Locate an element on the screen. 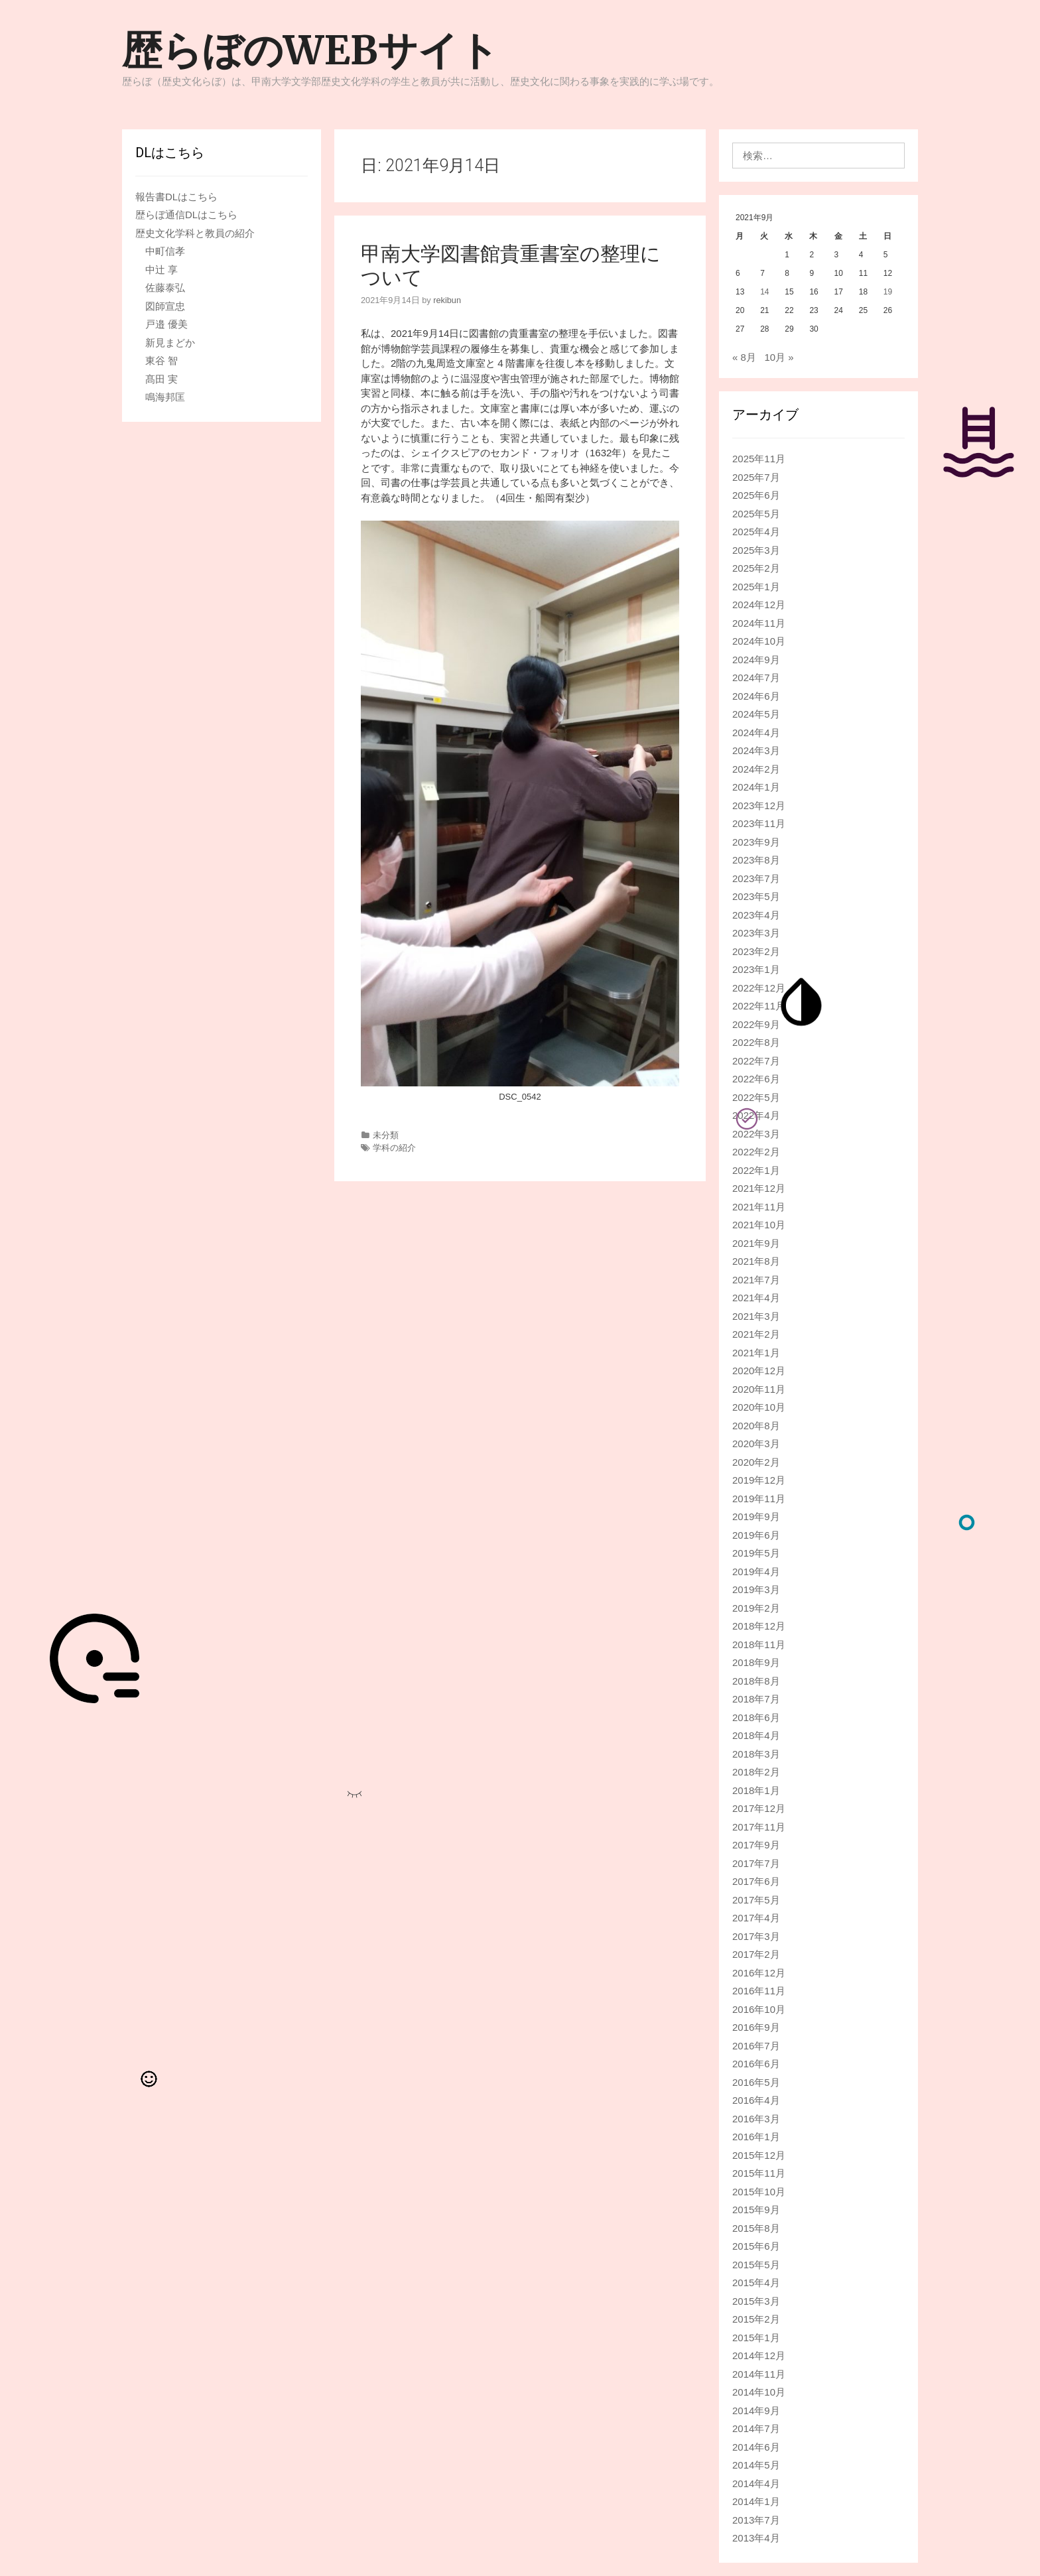  indicates a completed or successful action is located at coordinates (747, 1119).